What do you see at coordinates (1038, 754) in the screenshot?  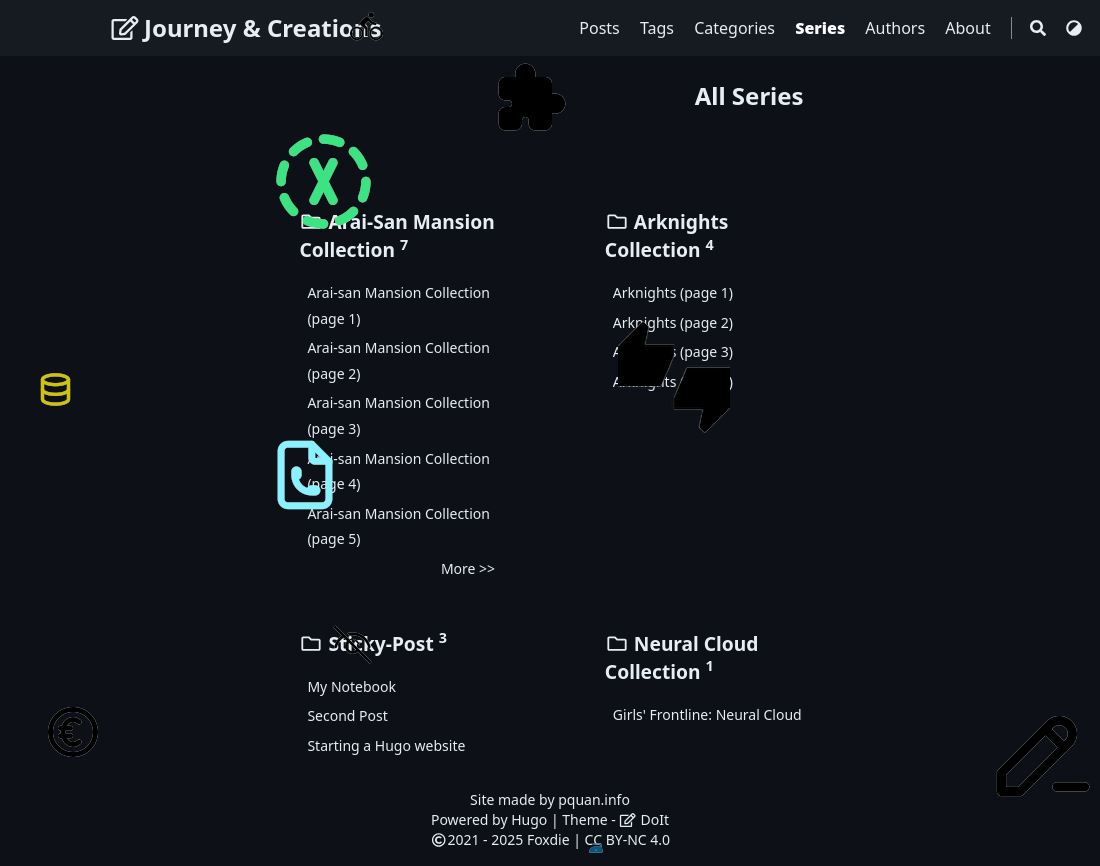 I see `remove editing capabilities` at bounding box center [1038, 754].